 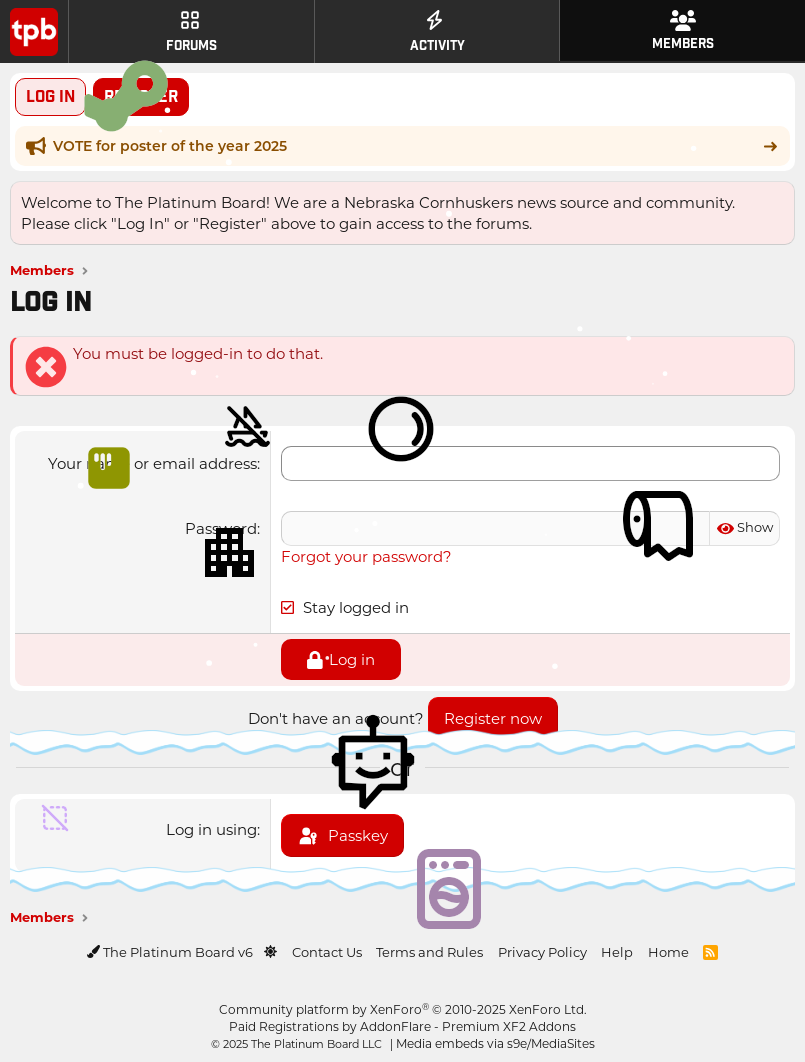 I want to click on view apartment or building listings, so click(x=229, y=552).